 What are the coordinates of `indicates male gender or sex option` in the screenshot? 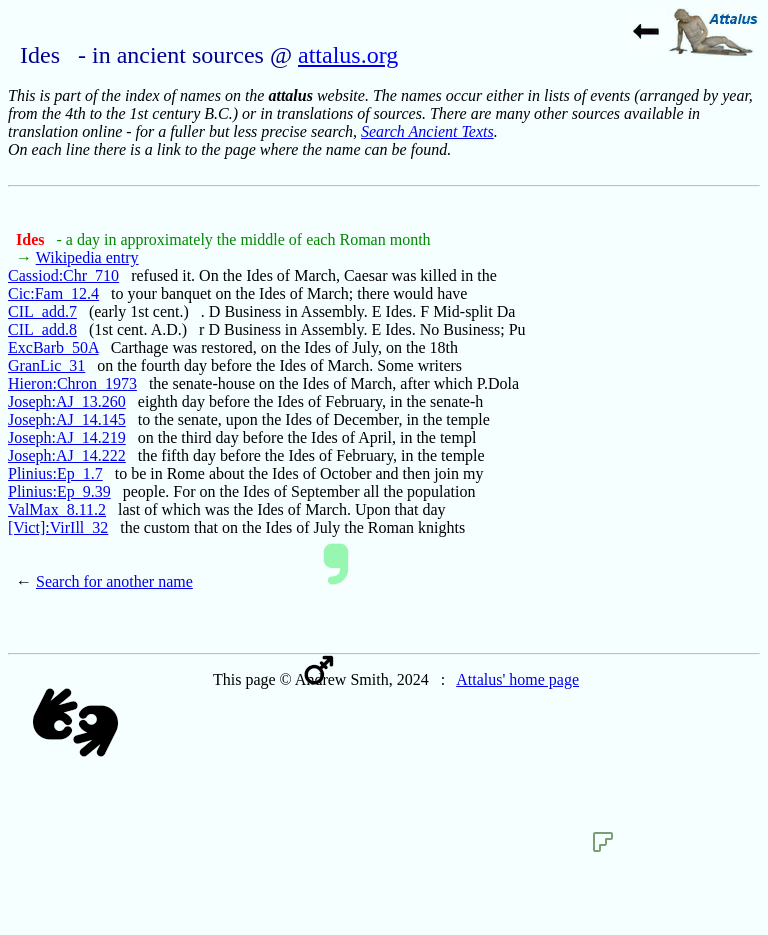 It's located at (317, 672).